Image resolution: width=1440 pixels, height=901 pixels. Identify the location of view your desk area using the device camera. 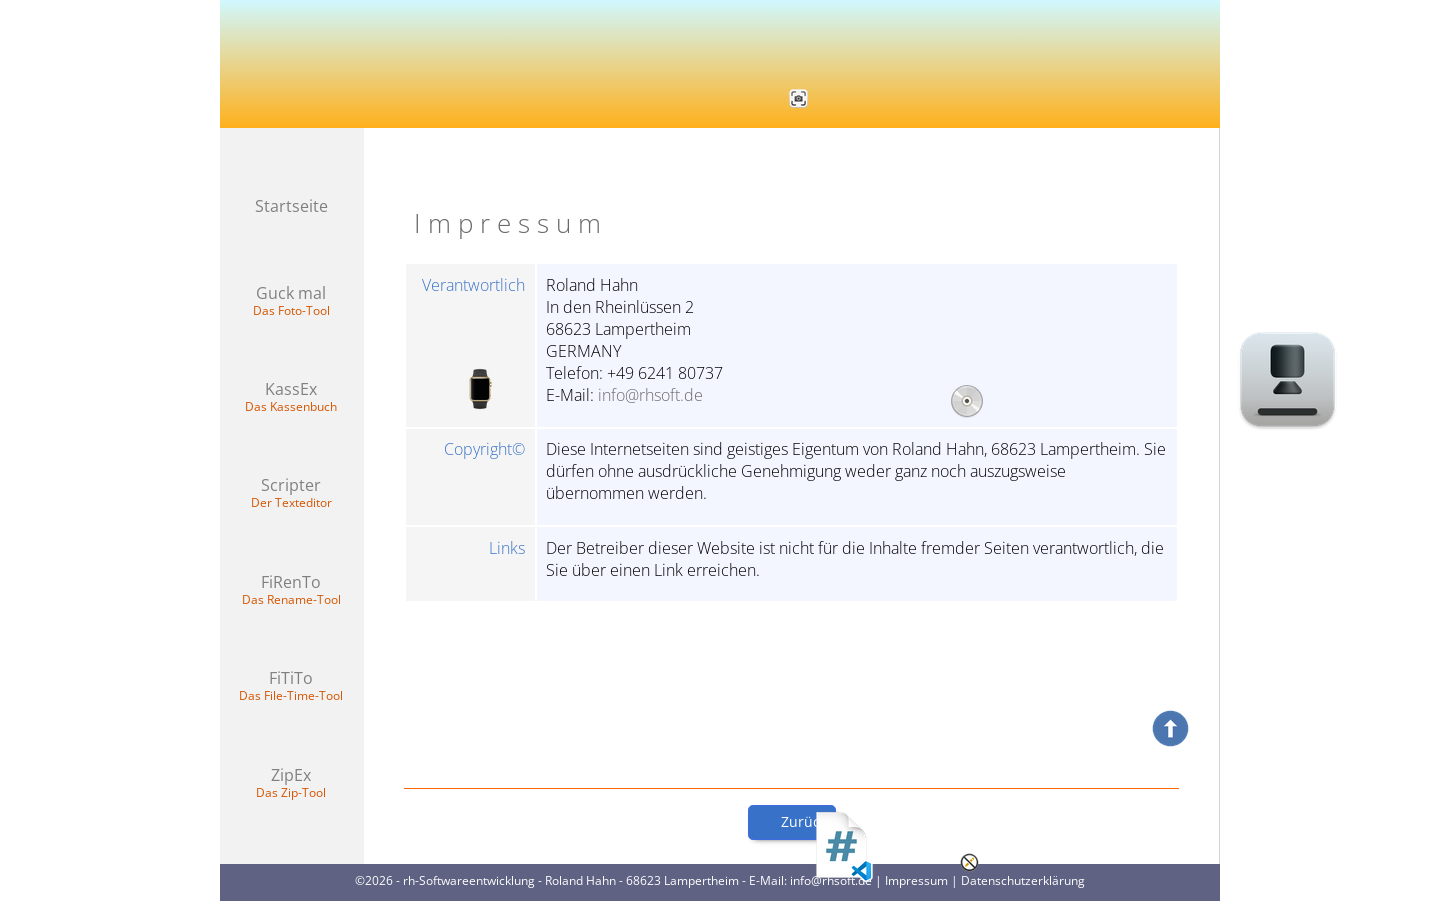
(1287, 379).